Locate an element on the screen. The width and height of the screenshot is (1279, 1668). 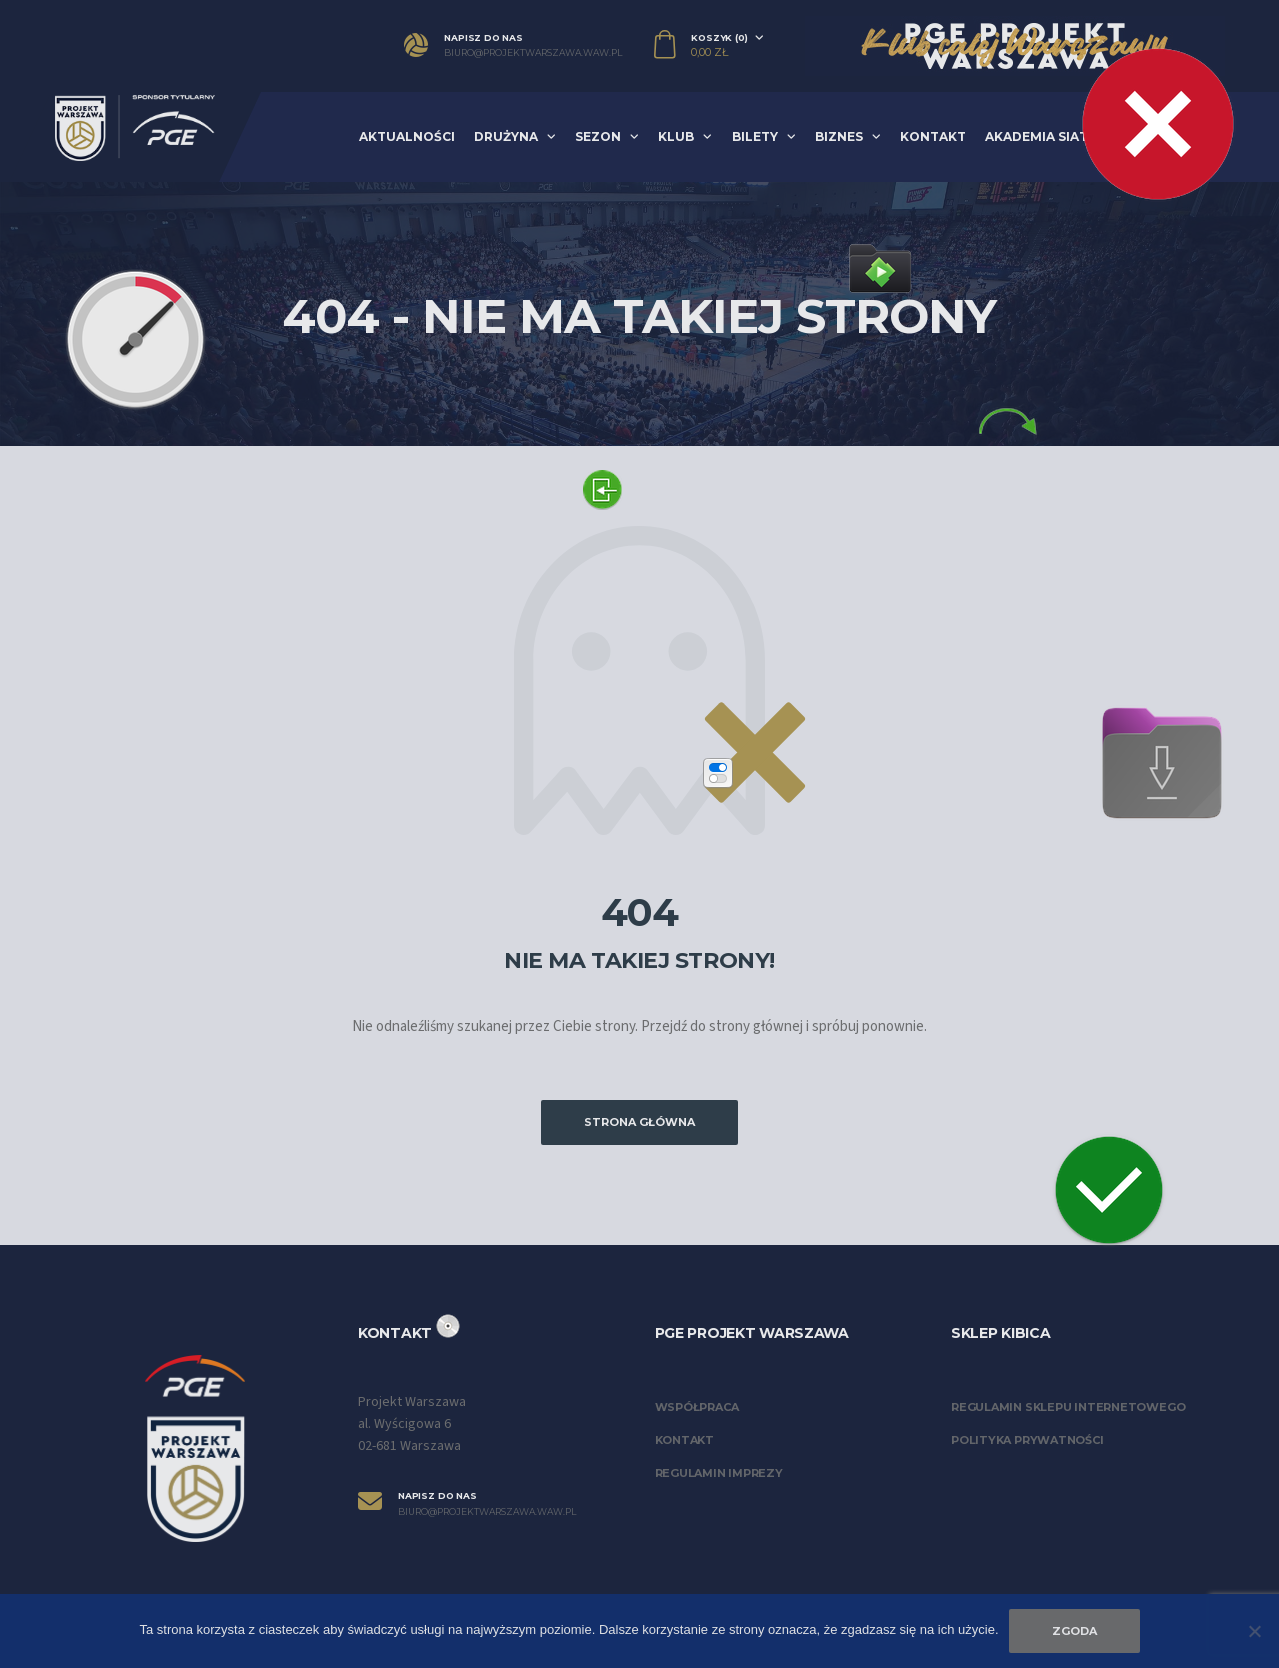
cancel or close a dialog is located at coordinates (1158, 124).